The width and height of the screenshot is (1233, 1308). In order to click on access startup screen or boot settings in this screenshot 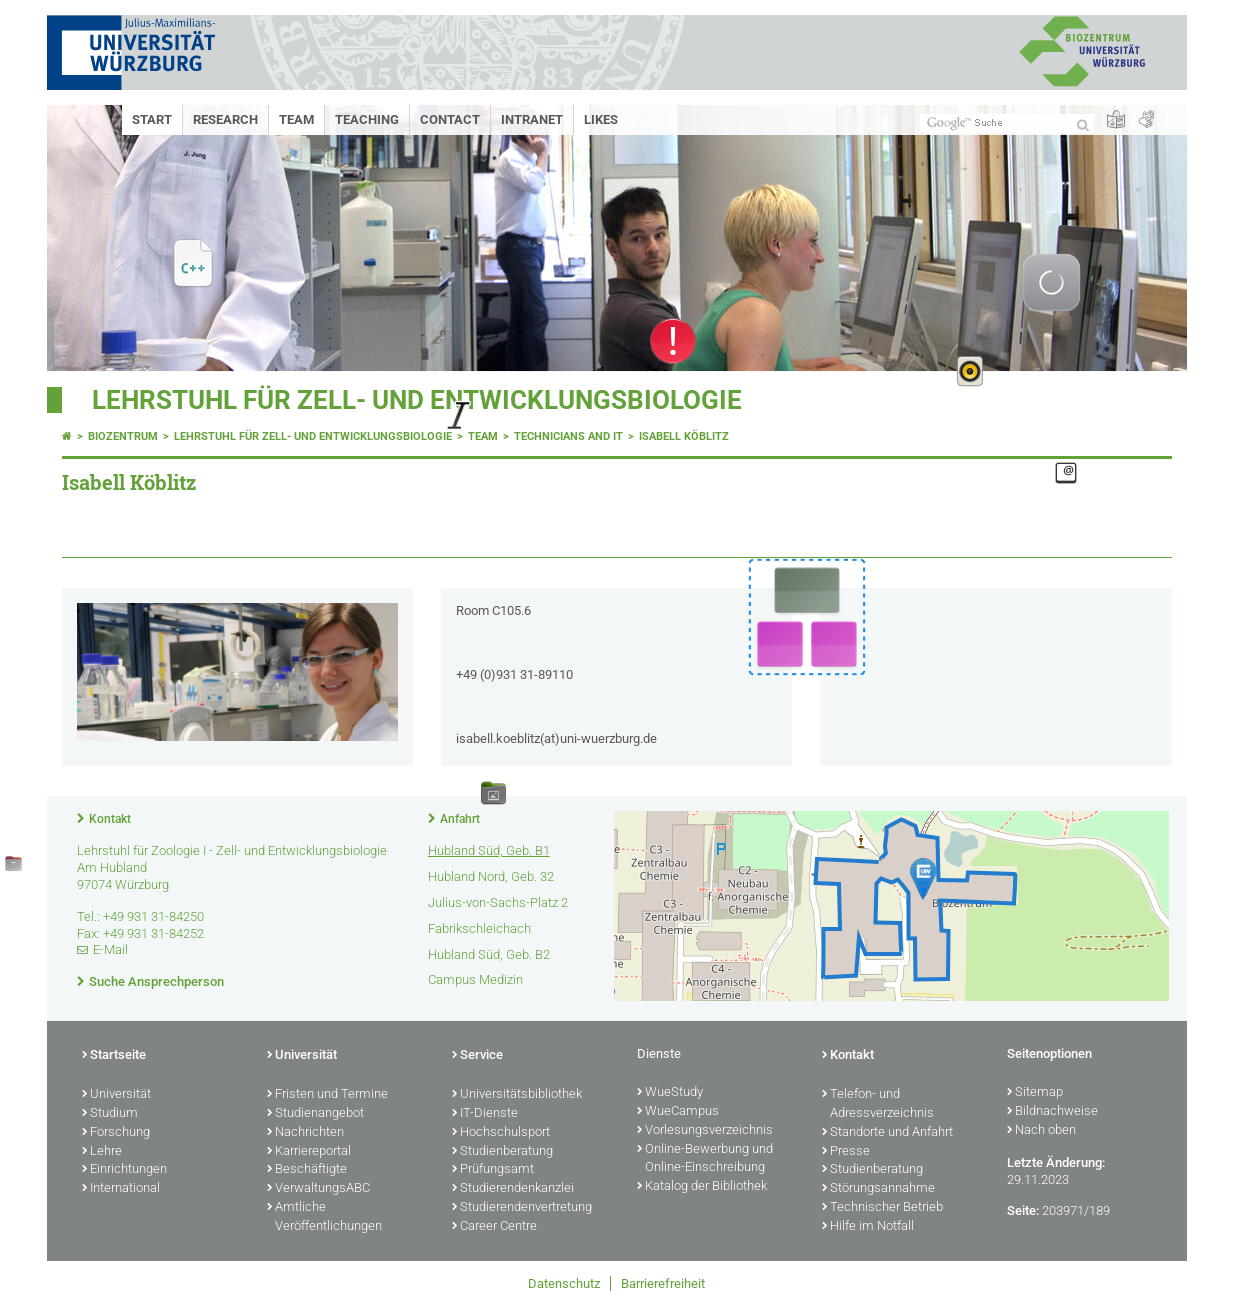, I will do `click(1051, 283)`.